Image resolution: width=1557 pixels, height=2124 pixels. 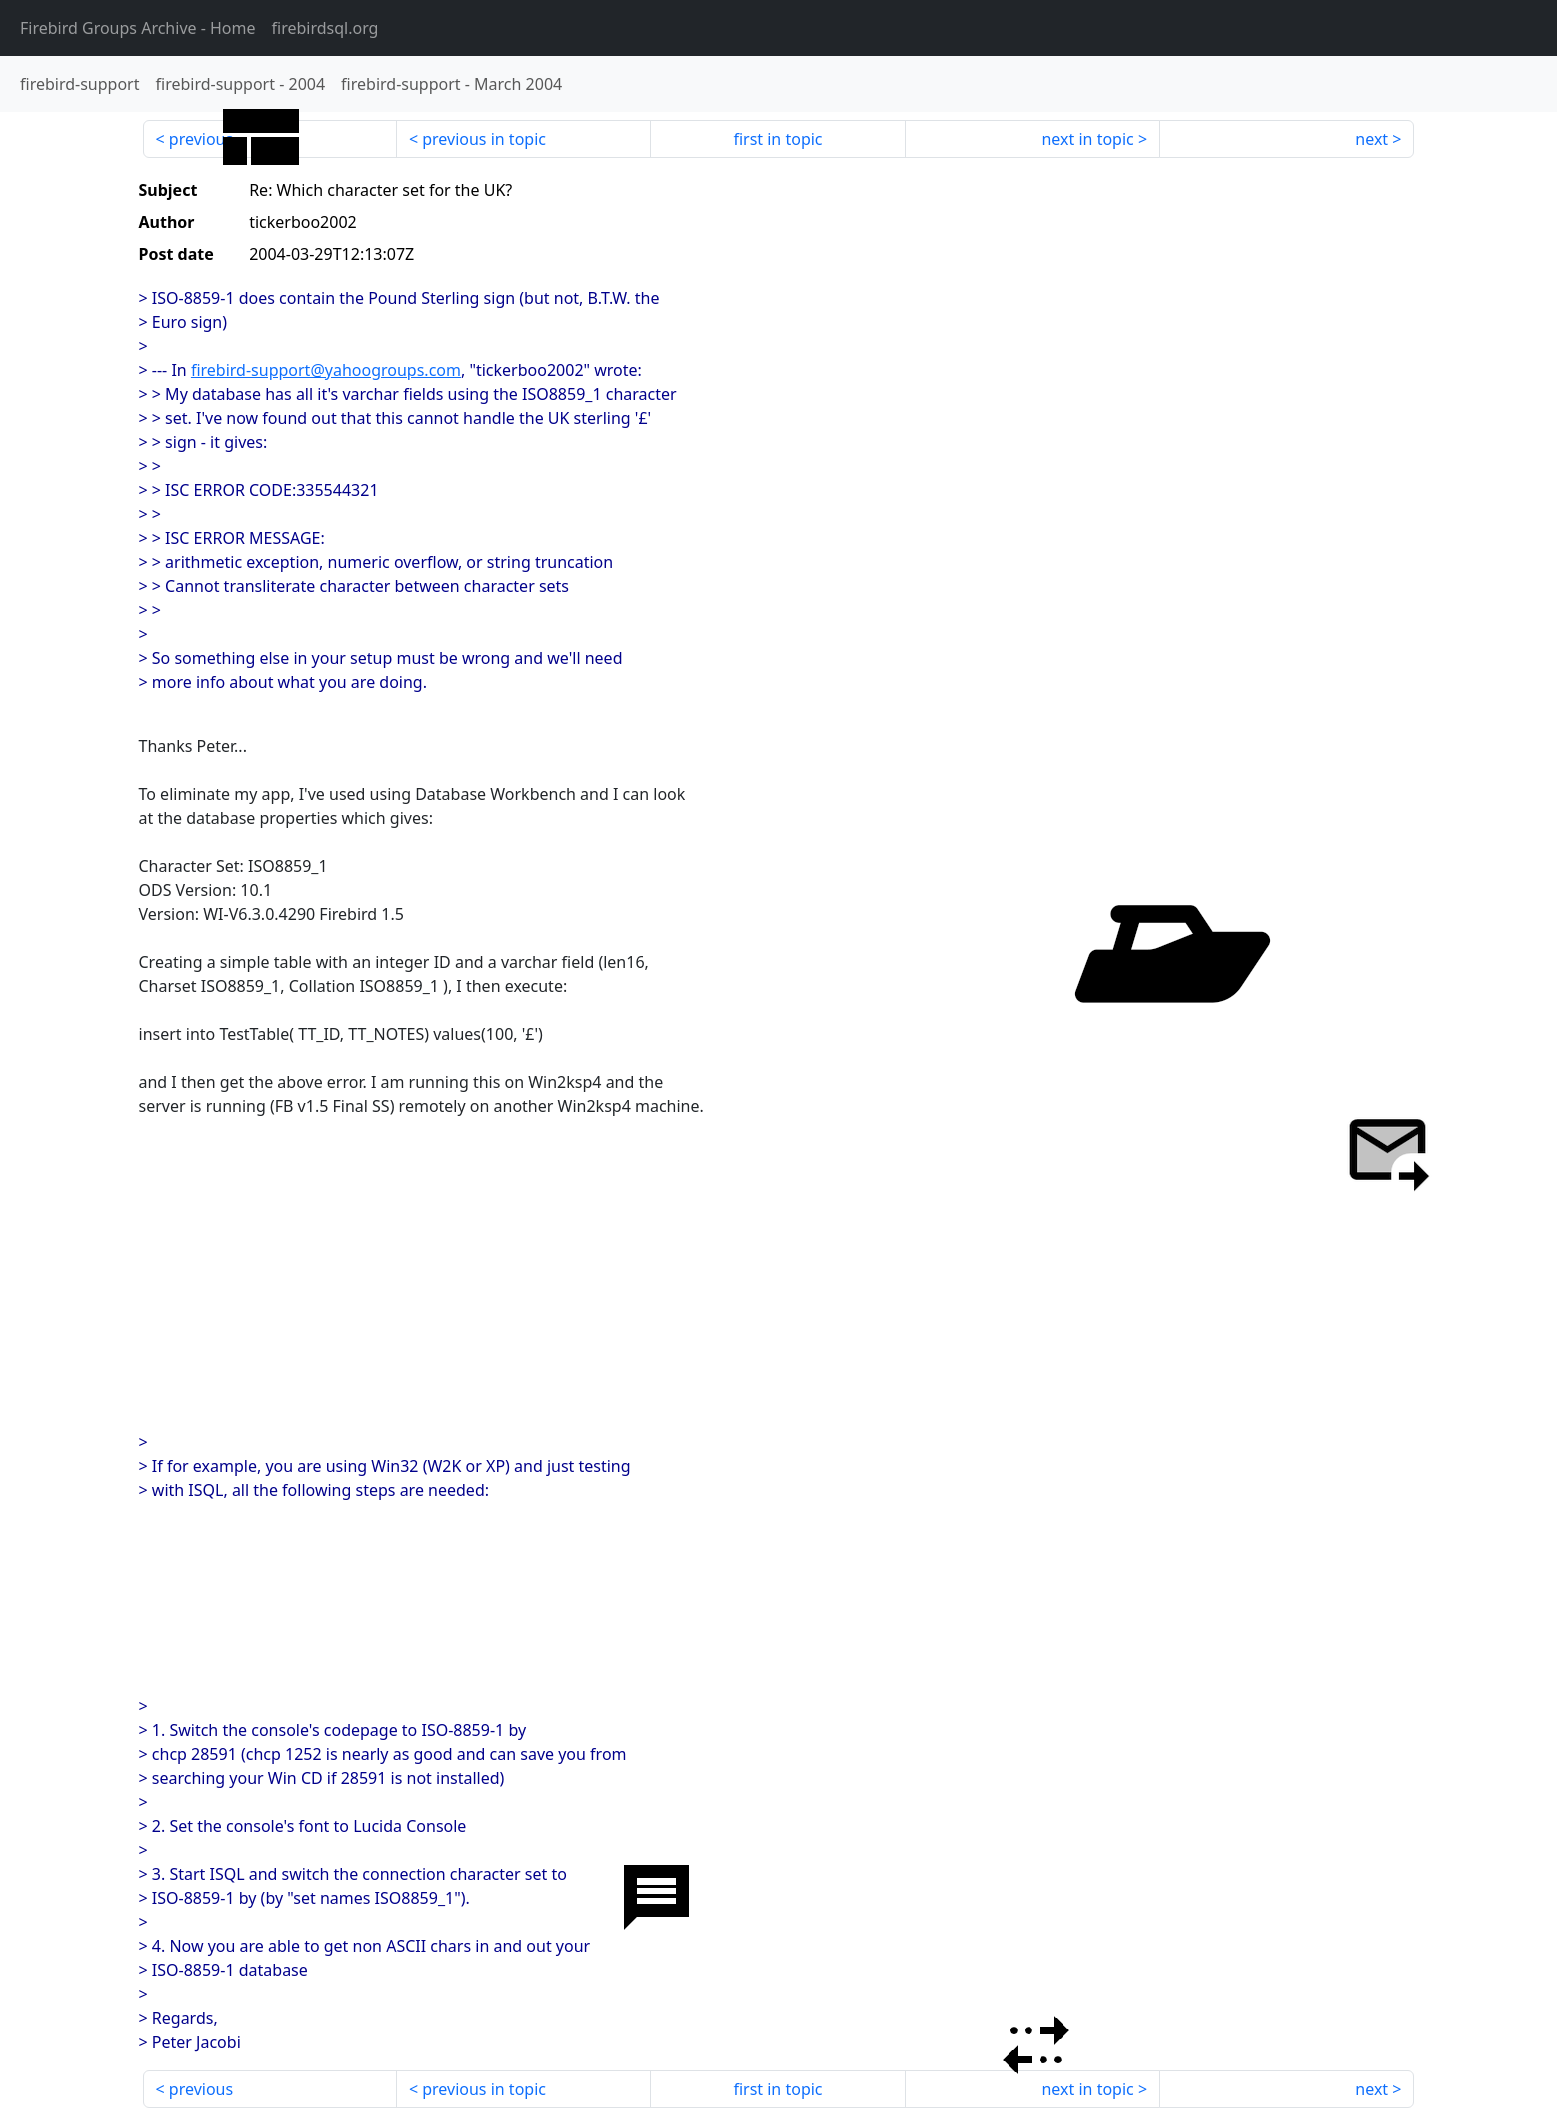 What do you see at coordinates (259, 137) in the screenshot?
I see `switch to compact view mode` at bounding box center [259, 137].